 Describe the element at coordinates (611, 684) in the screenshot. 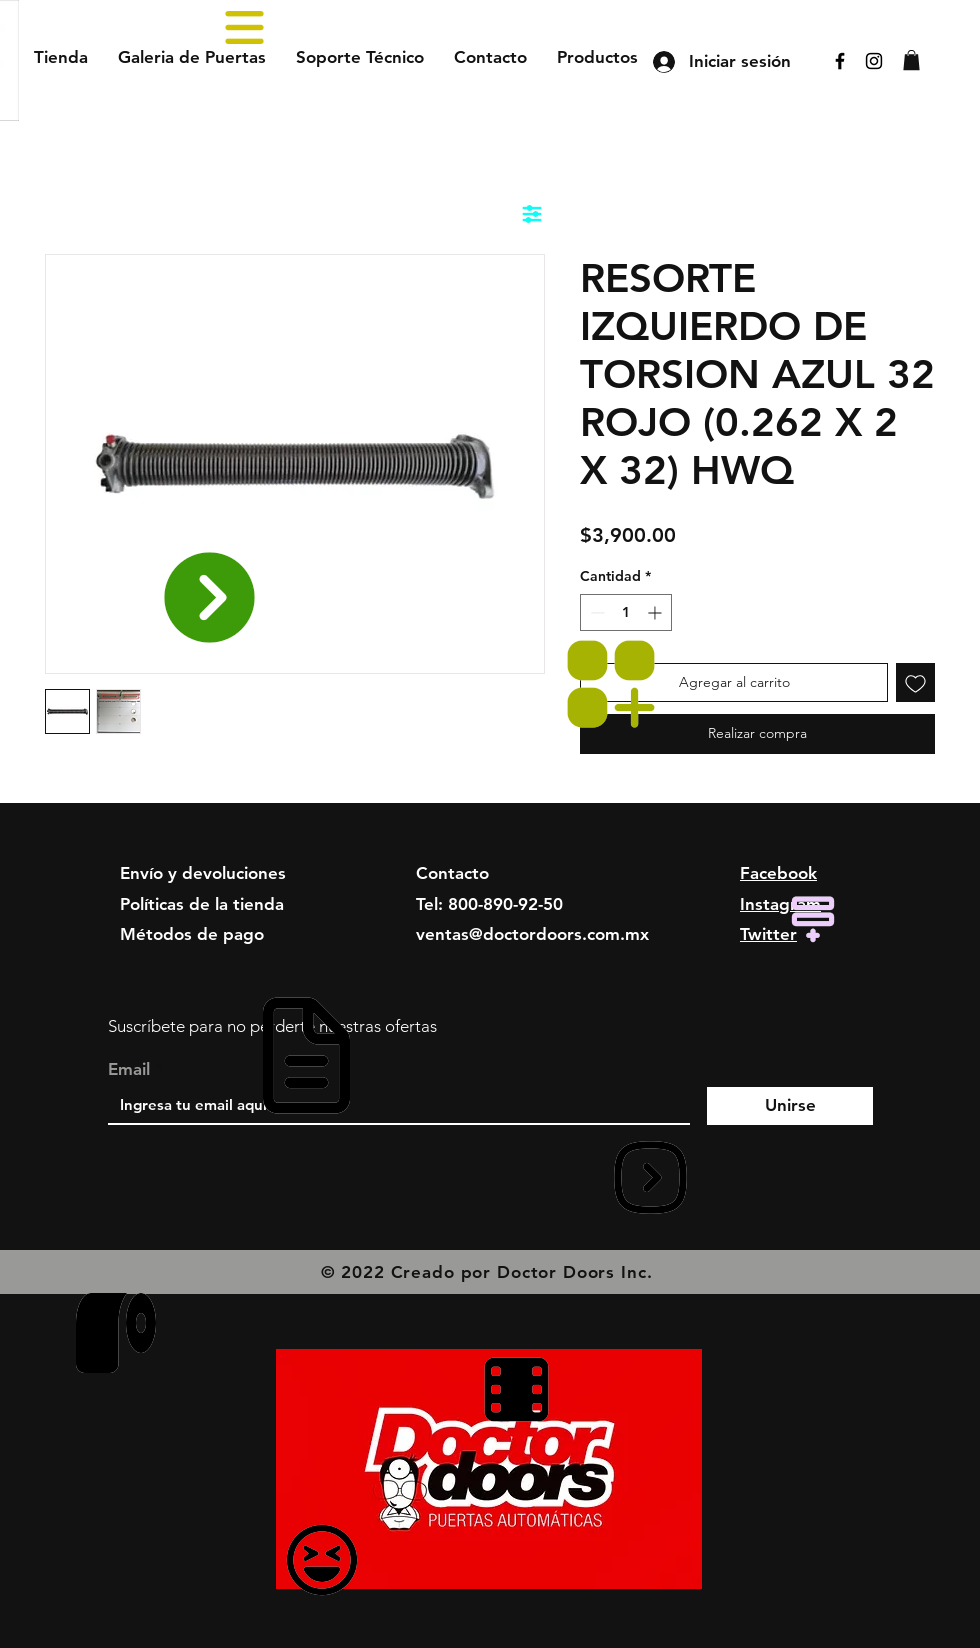

I see `add a new widget or module` at that location.